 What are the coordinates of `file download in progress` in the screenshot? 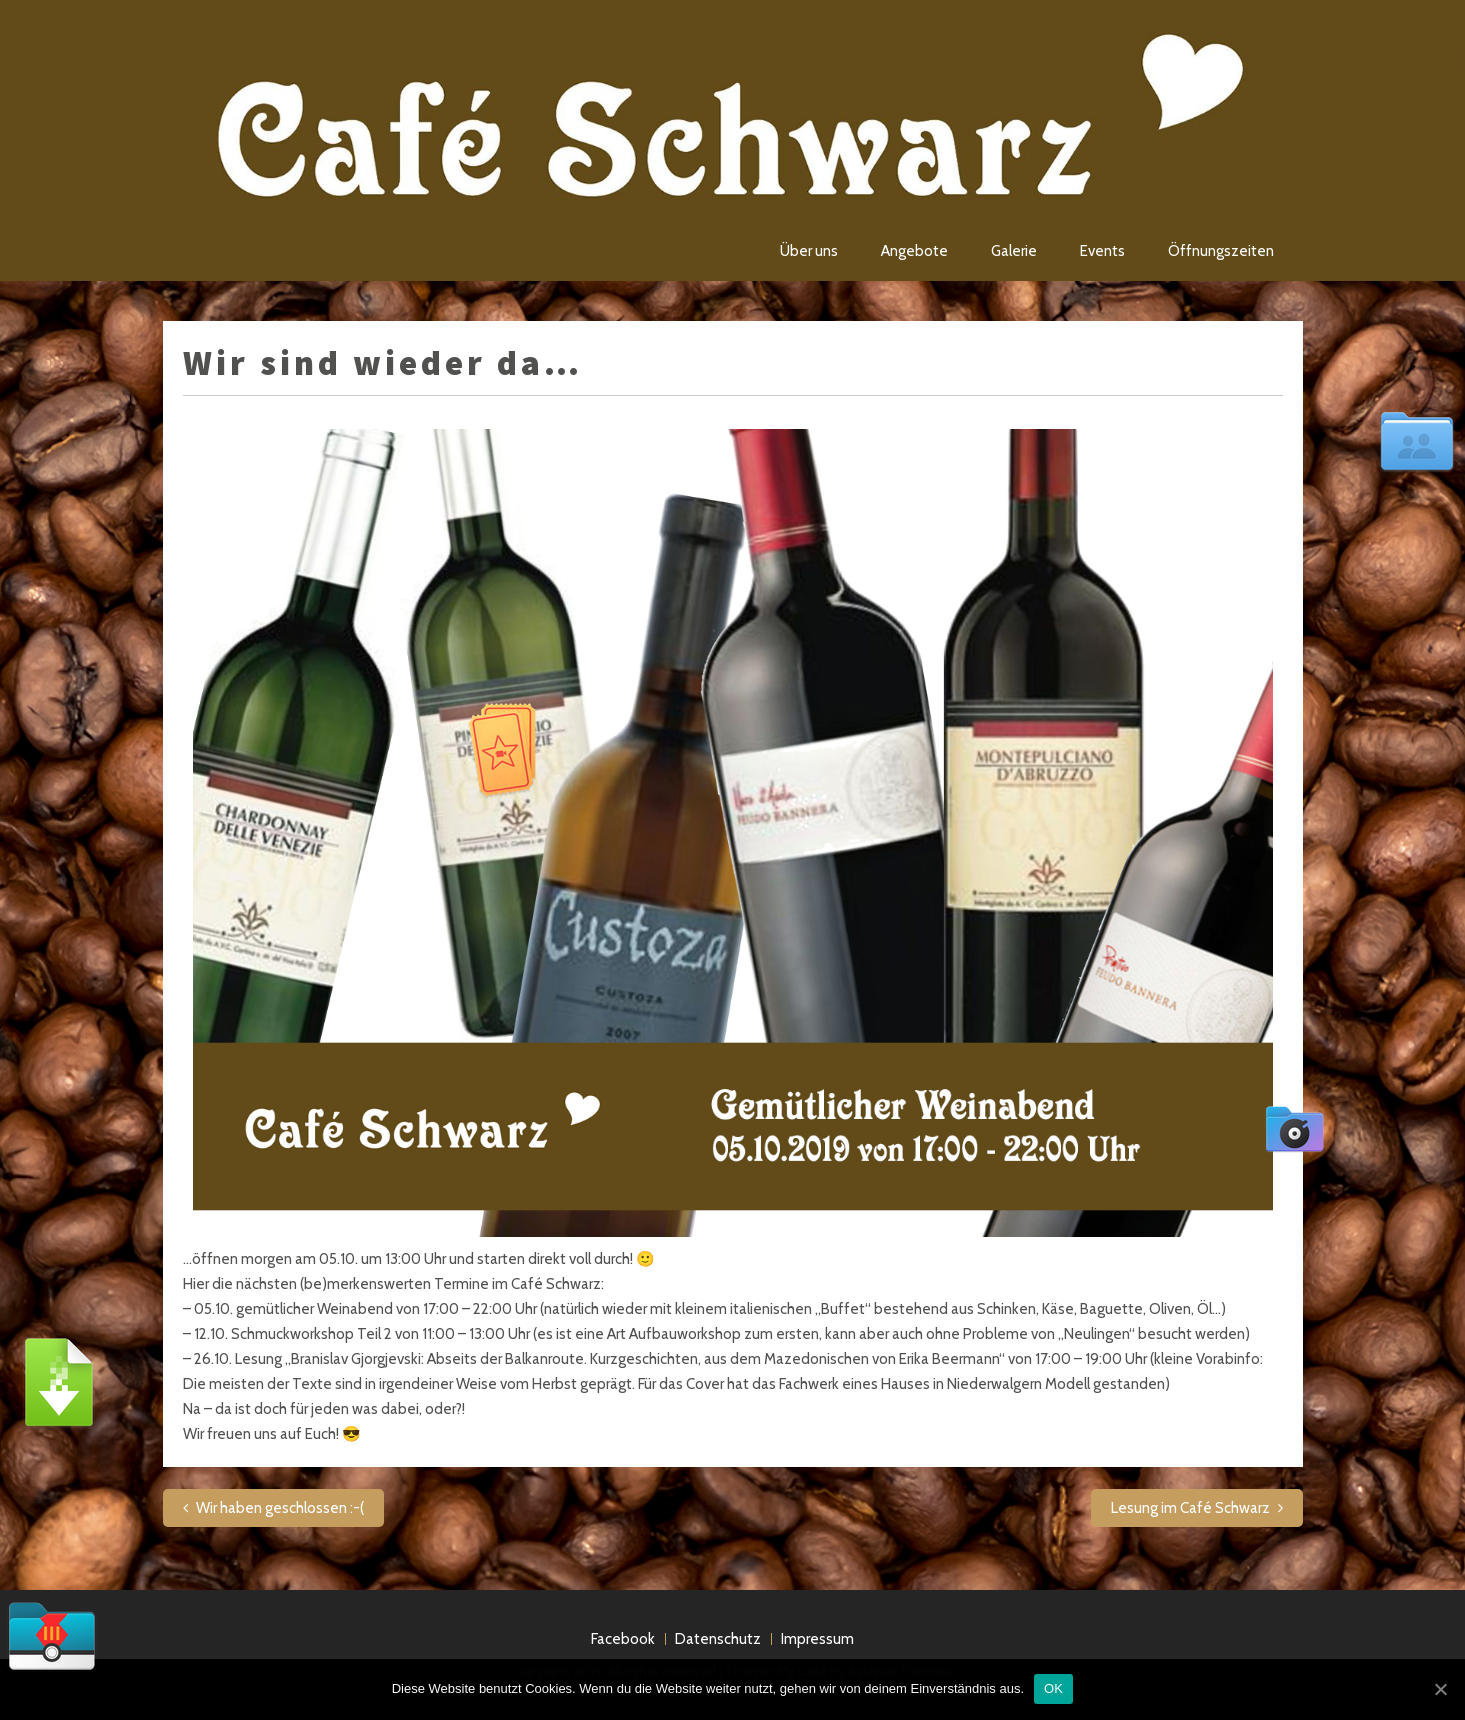 It's located at (59, 1384).